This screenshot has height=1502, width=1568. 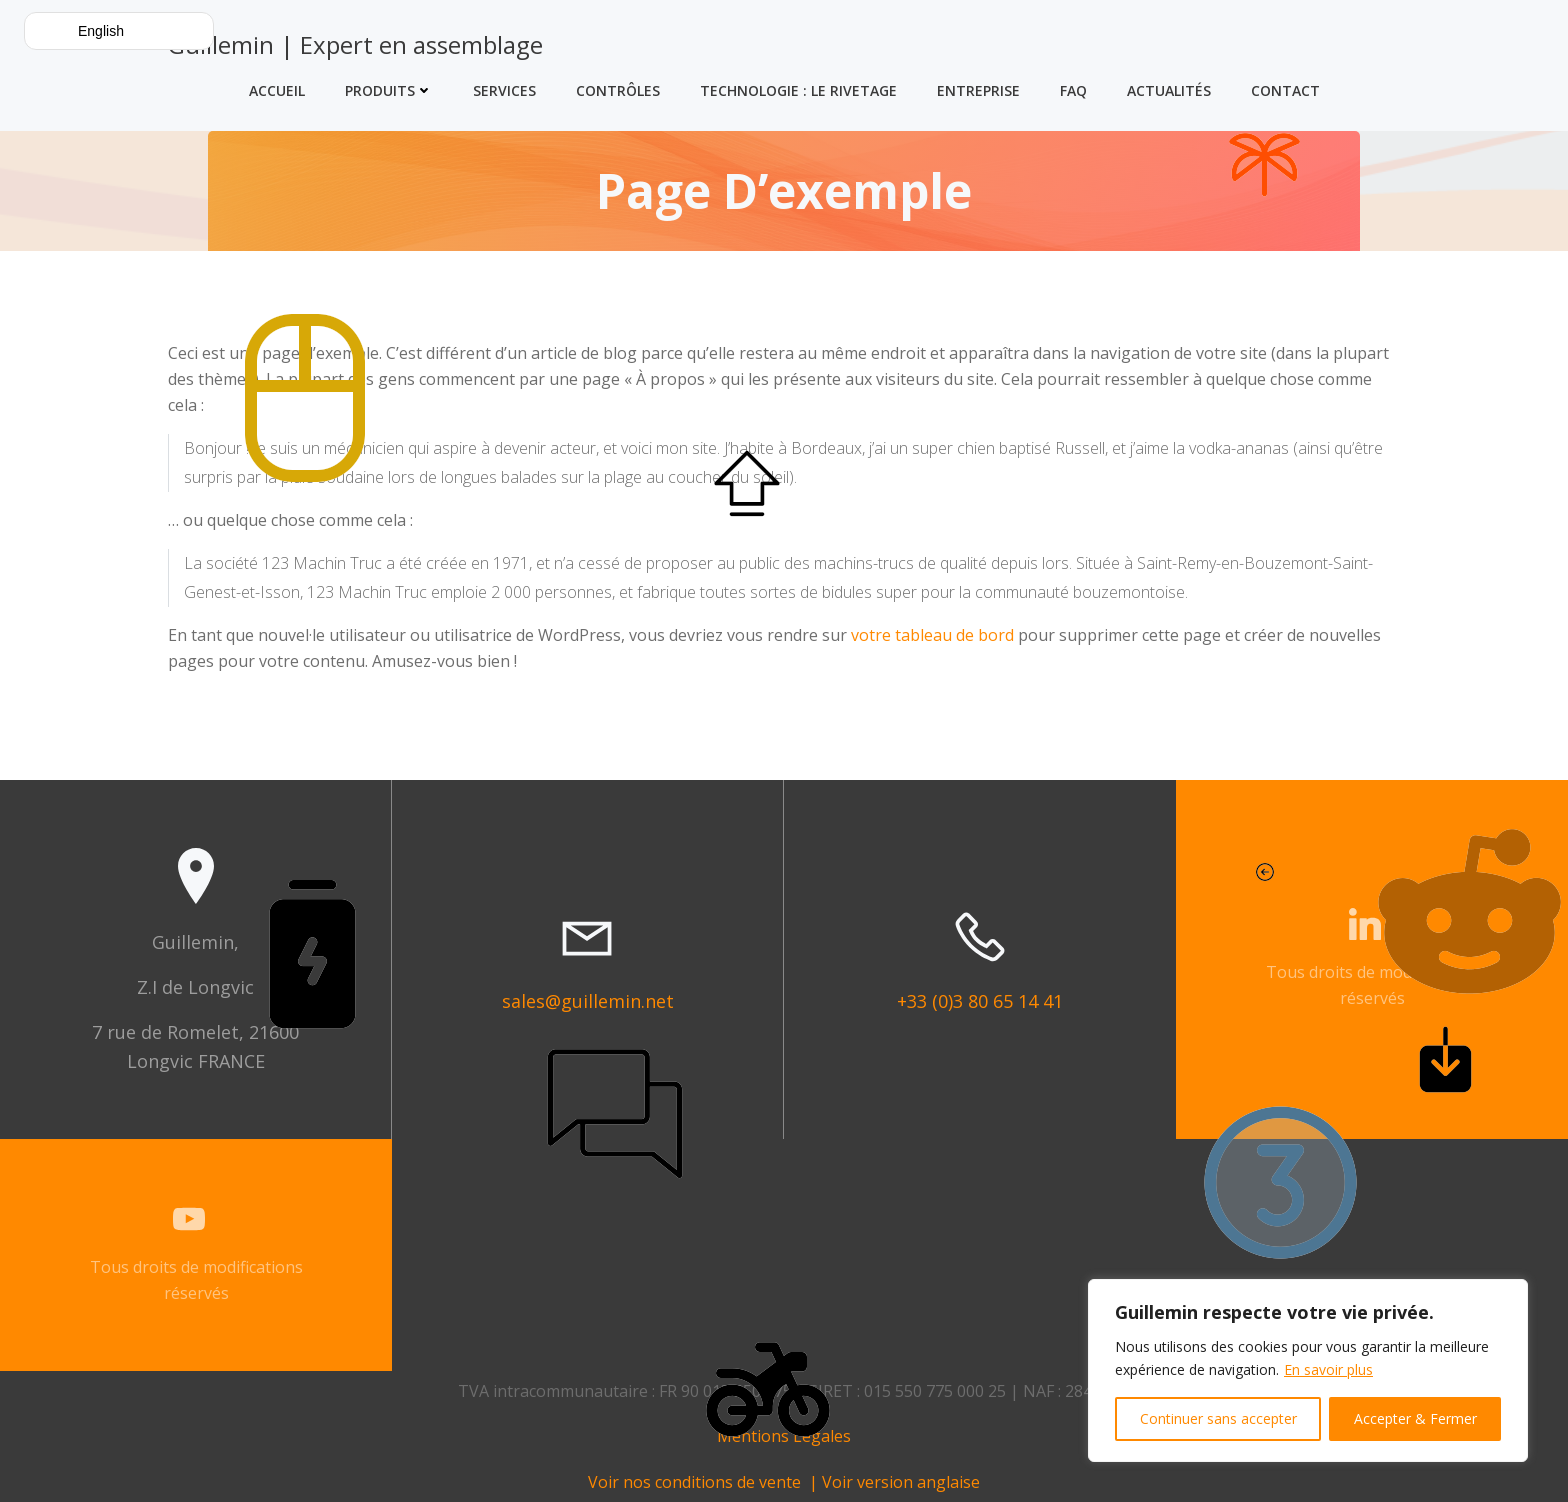 I want to click on indicates device is currently charging, so click(x=312, y=956).